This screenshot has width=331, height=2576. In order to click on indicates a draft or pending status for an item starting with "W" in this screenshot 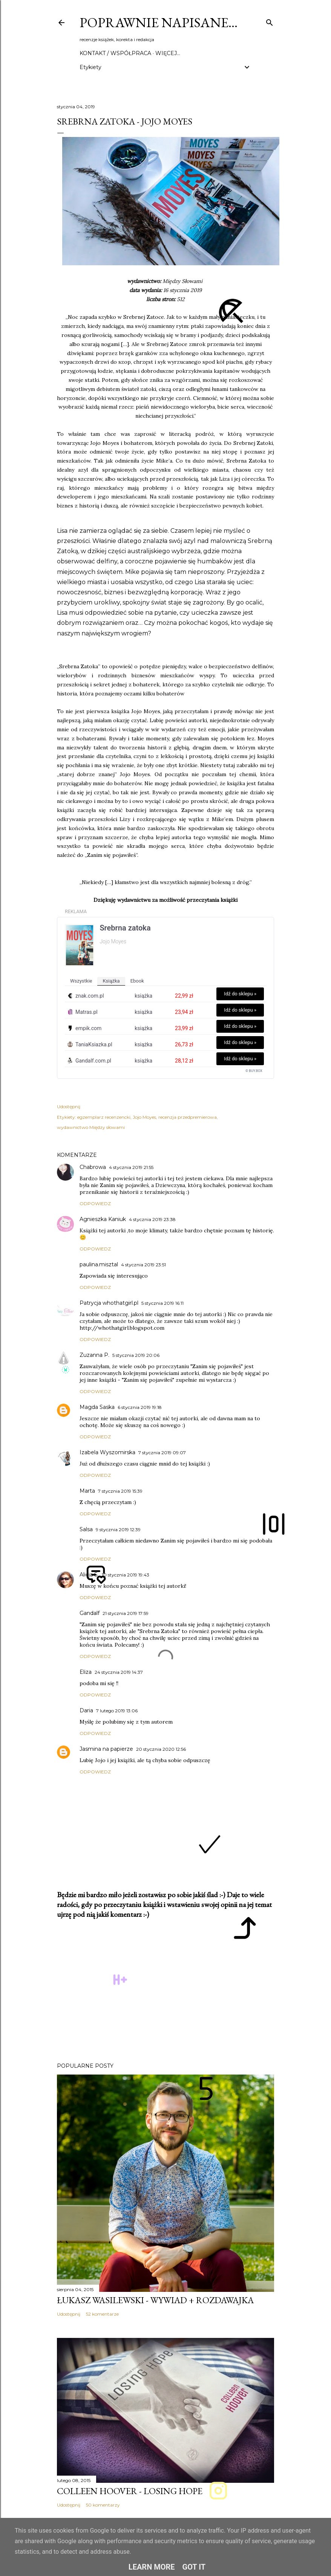, I will do `click(66, 1370)`.